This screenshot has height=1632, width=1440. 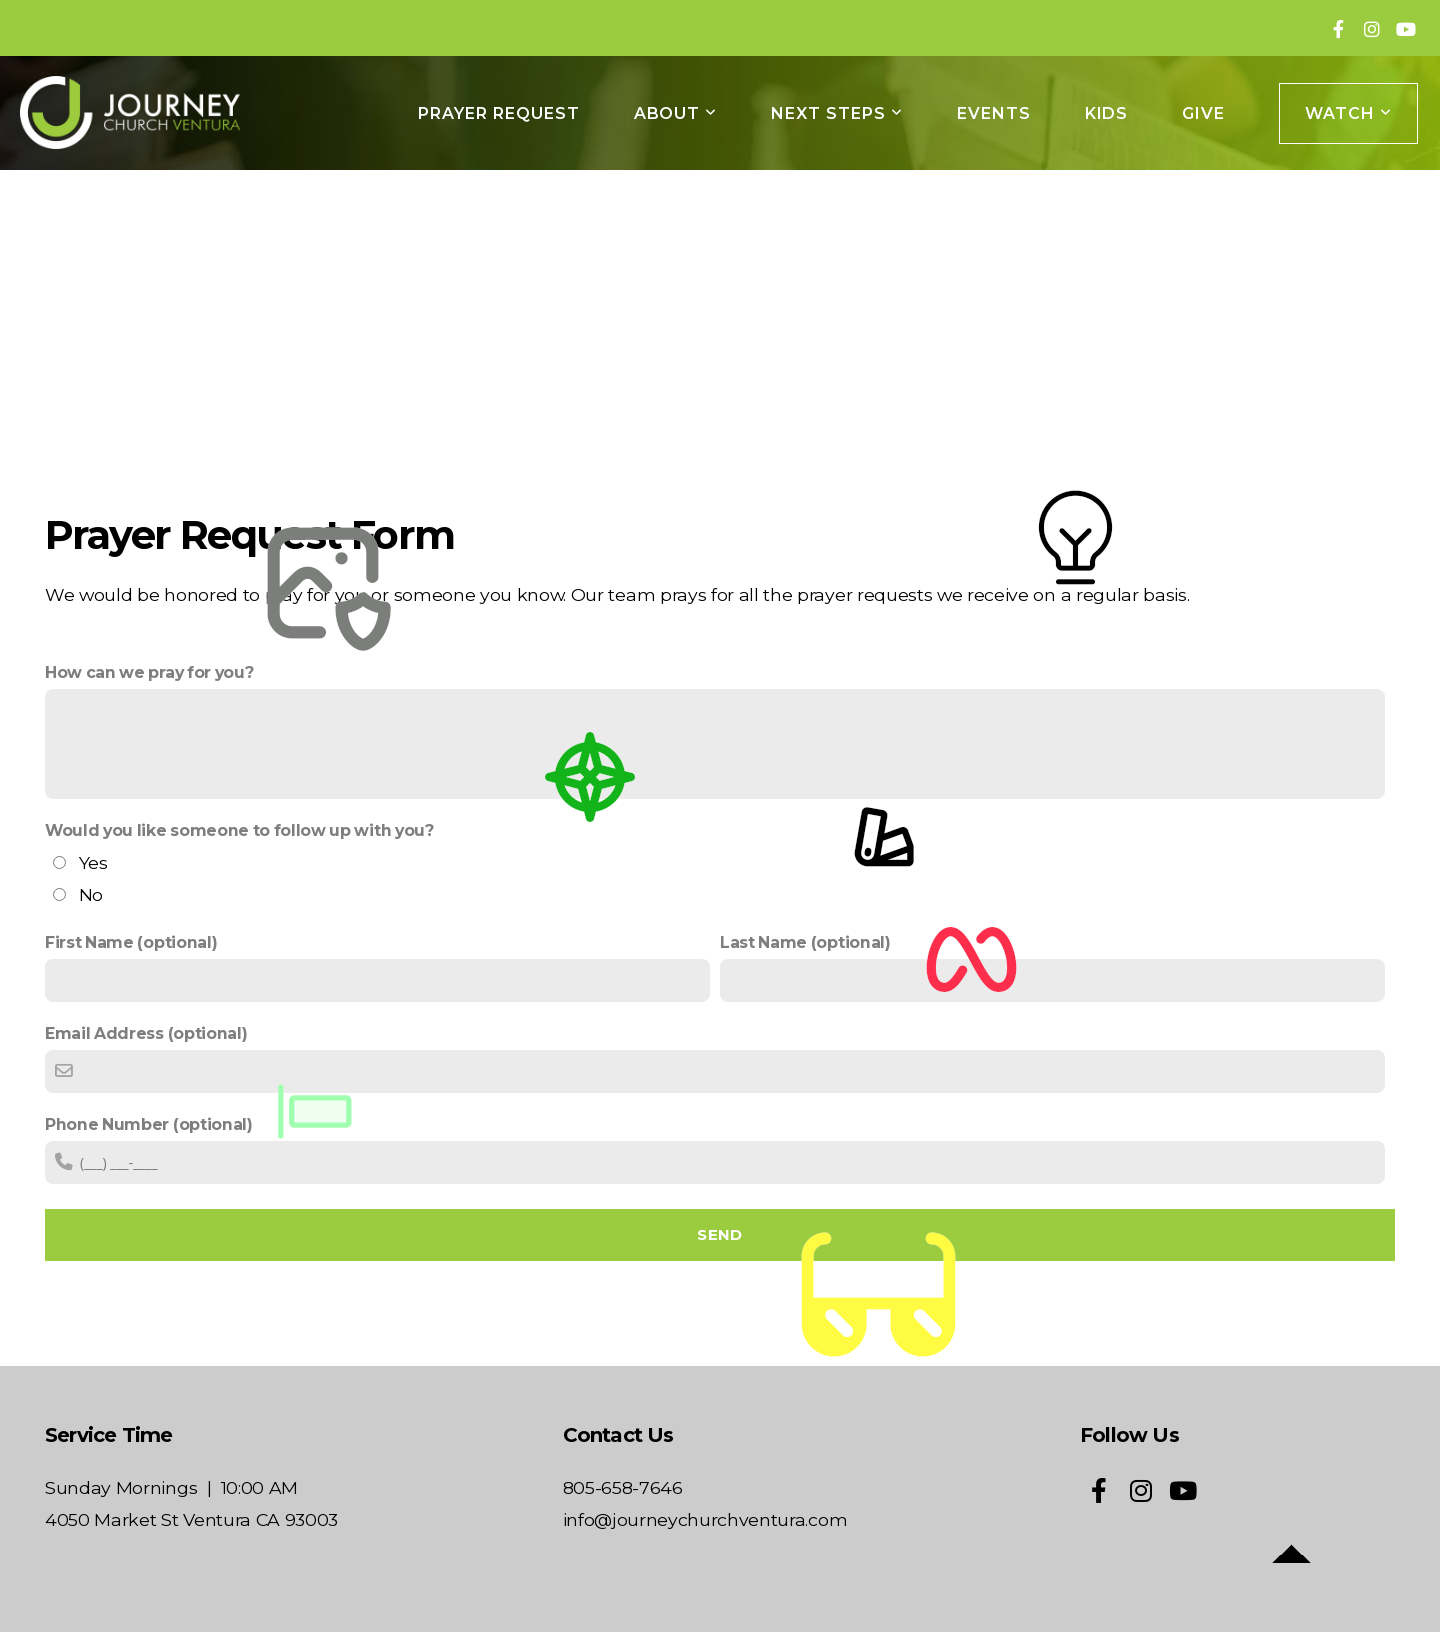 What do you see at coordinates (878, 1297) in the screenshot?
I see `toggle cool or casual mode` at bounding box center [878, 1297].